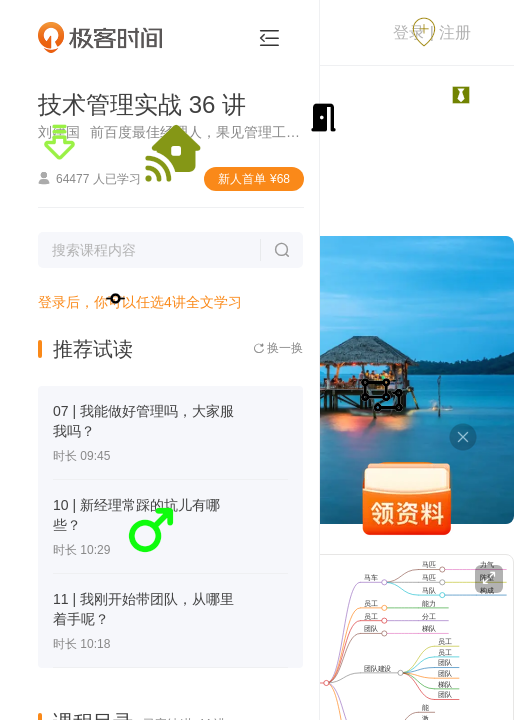  What do you see at coordinates (115, 298) in the screenshot?
I see `view commit history` at bounding box center [115, 298].